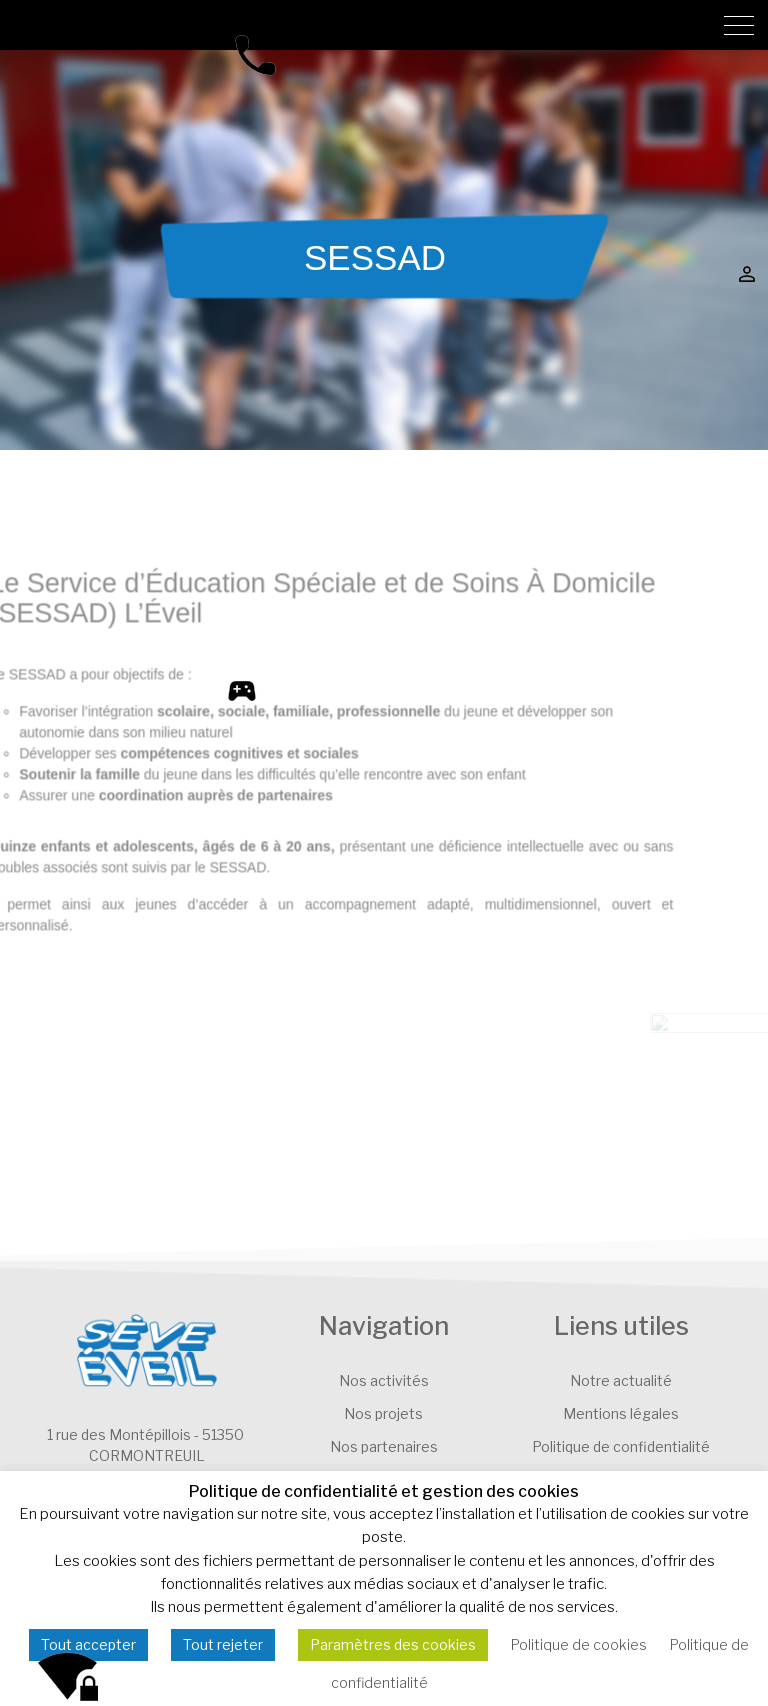  I want to click on view your profile, so click(747, 274).